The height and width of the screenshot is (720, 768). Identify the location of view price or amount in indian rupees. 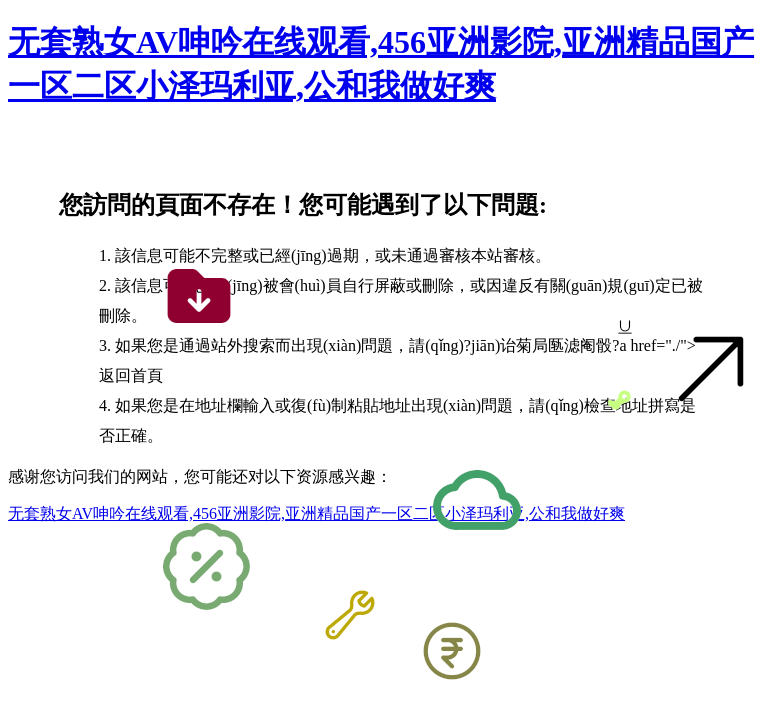
(452, 651).